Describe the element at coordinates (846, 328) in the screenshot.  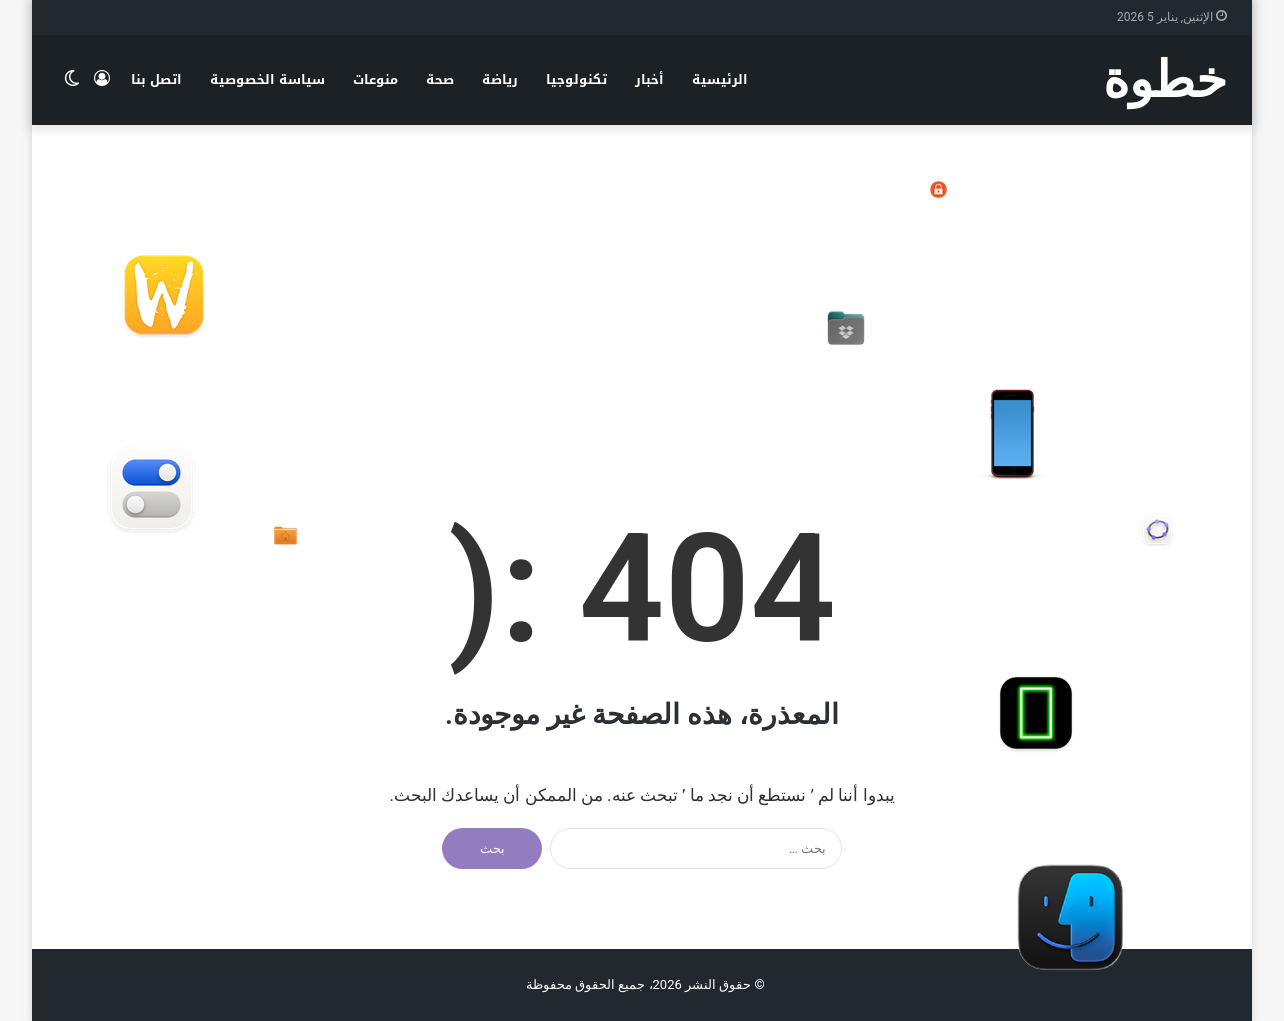
I see `open your Dropbox synced folder` at that location.